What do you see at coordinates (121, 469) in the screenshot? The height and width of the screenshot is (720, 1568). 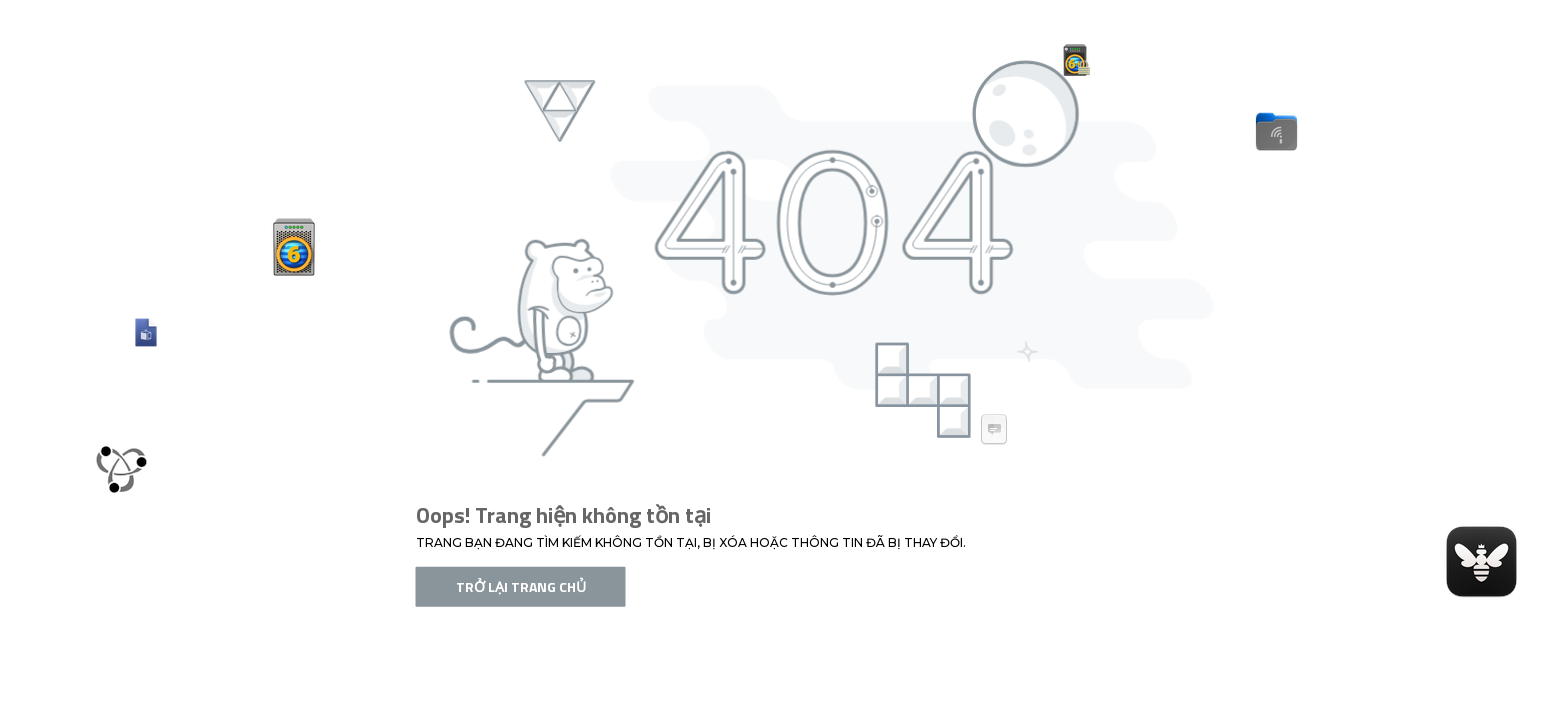 I see `access bonjour network discovery settings` at bounding box center [121, 469].